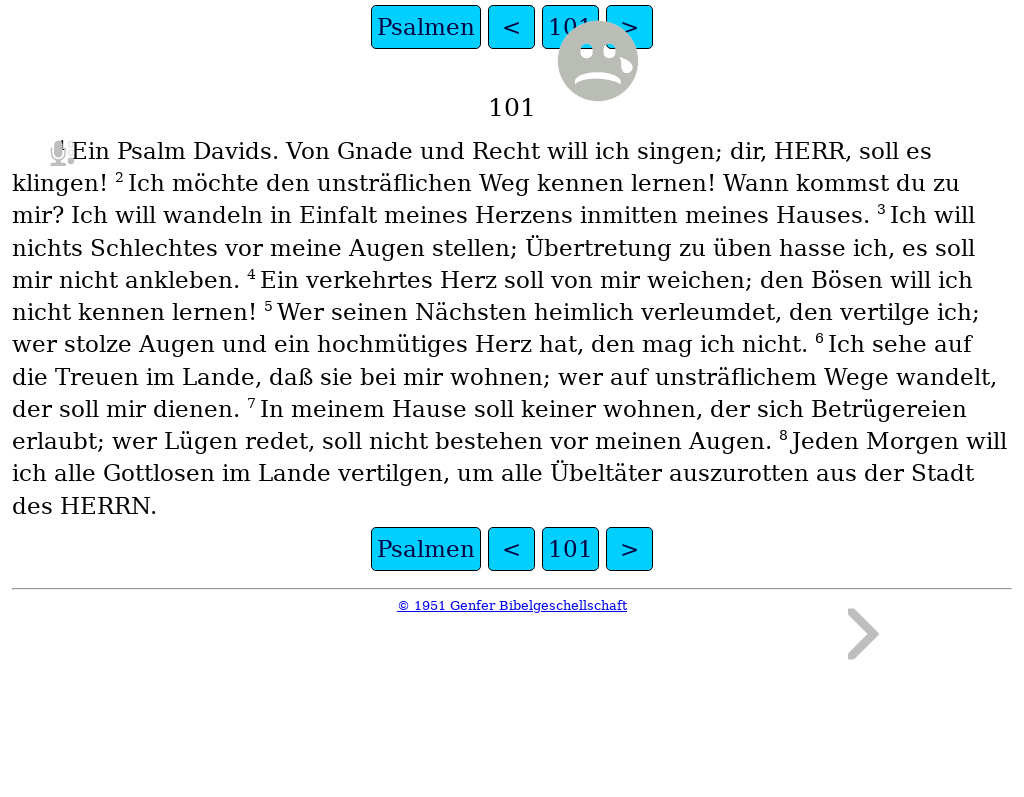 The width and height of the screenshot is (1024, 797). Describe the element at coordinates (598, 61) in the screenshot. I see `indicates sadness or emotional reaction` at that location.